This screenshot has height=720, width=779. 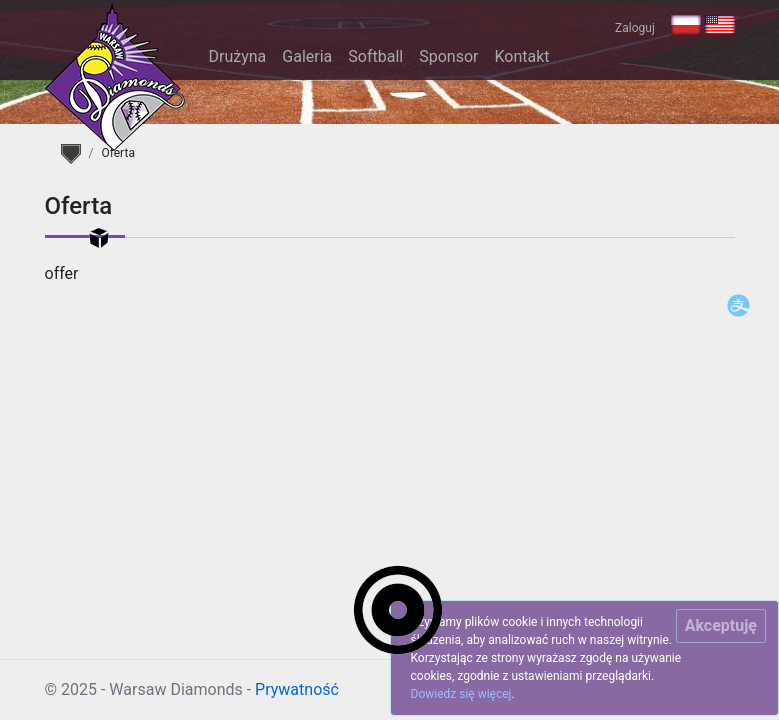 I want to click on pkgsrc package management system logo, so click(x=99, y=238).